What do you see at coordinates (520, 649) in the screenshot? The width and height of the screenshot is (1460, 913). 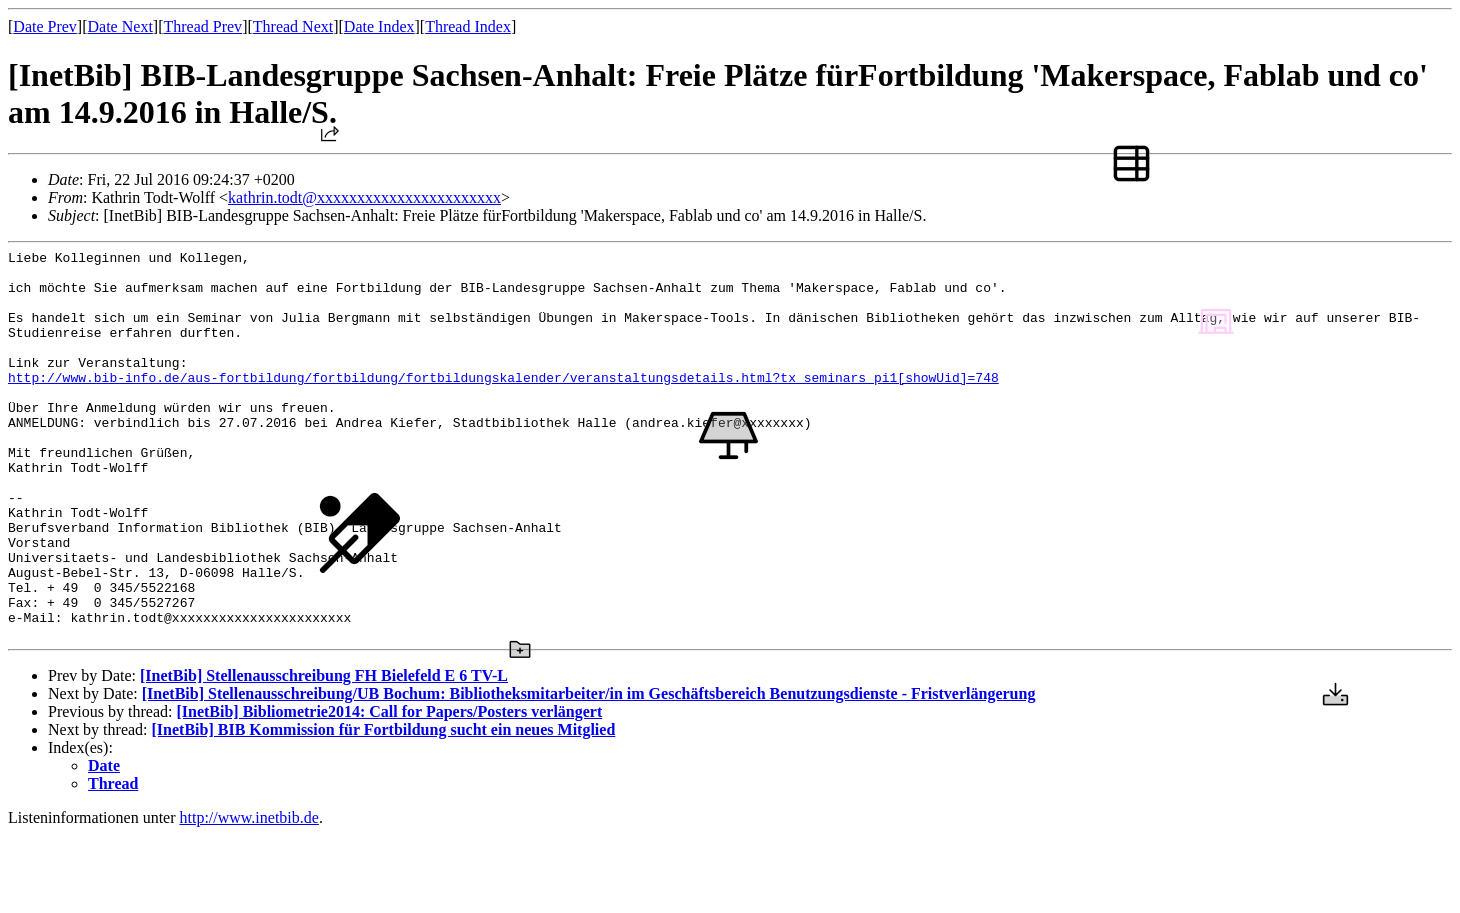 I see `create a new folder` at bounding box center [520, 649].